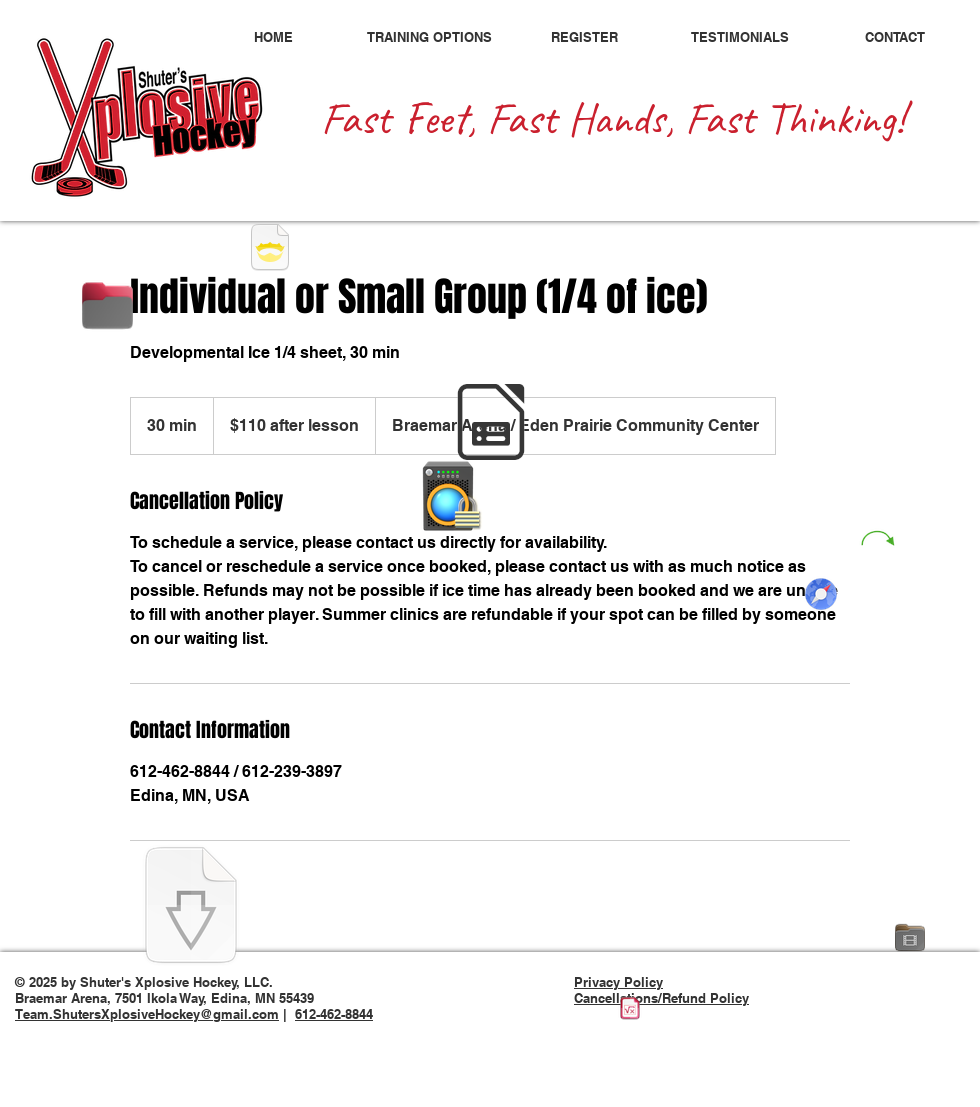 This screenshot has height=1107, width=980. What do you see at coordinates (910, 937) in the screenshot?
I see `open your videos folder` at bounding box center [910, 937].